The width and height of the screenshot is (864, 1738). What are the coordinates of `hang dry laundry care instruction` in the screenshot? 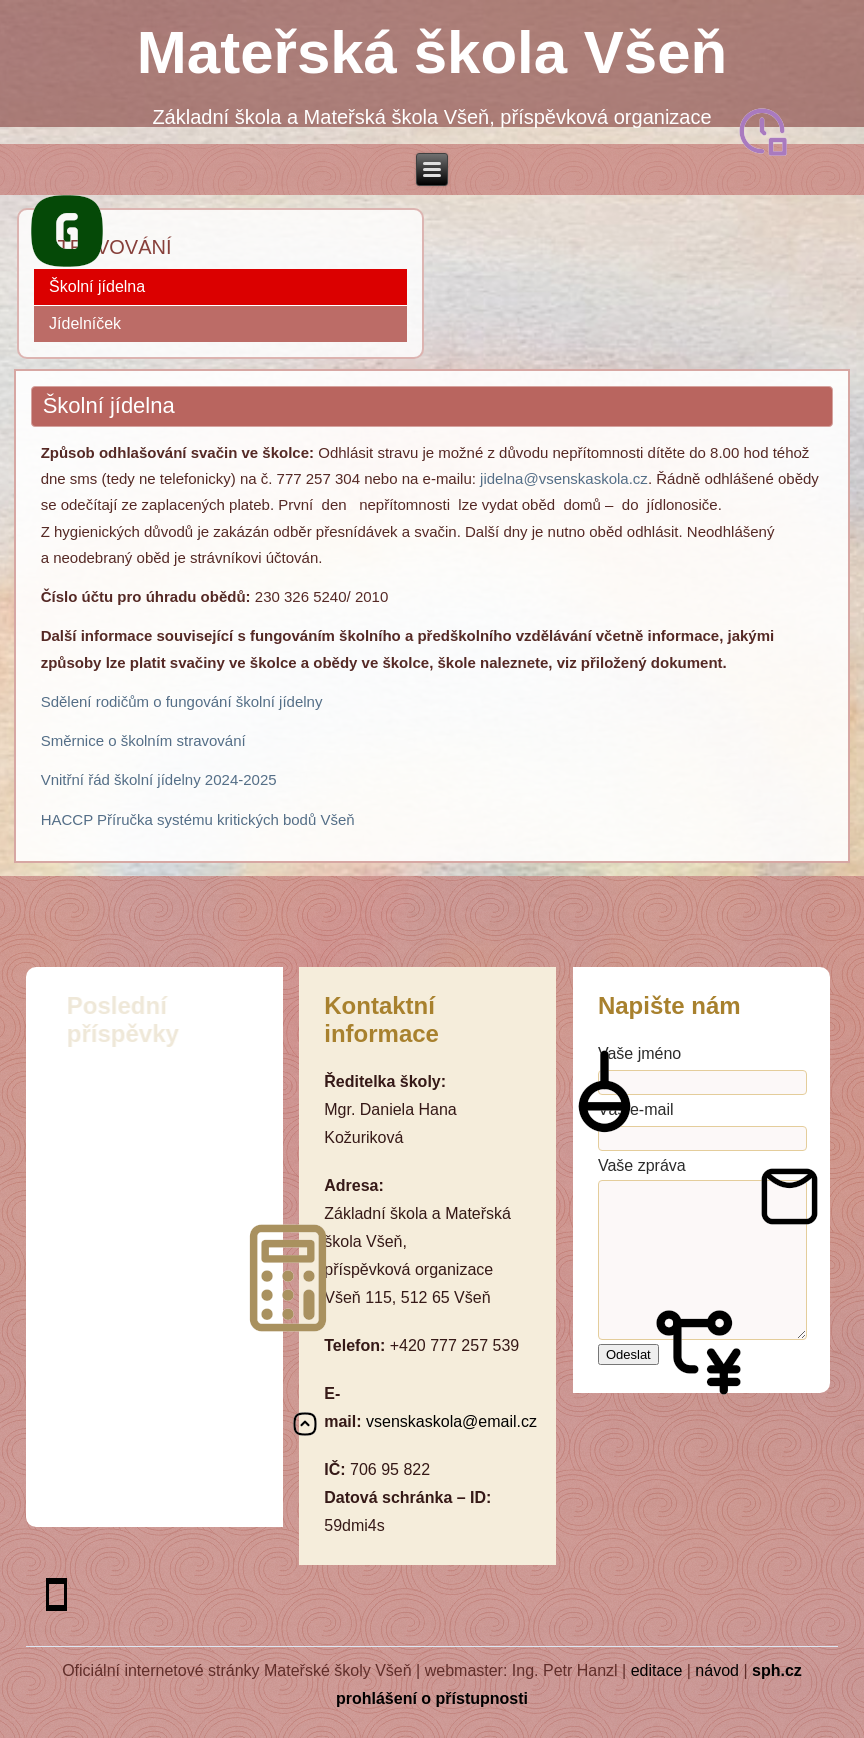 It's located at (789, 1196).